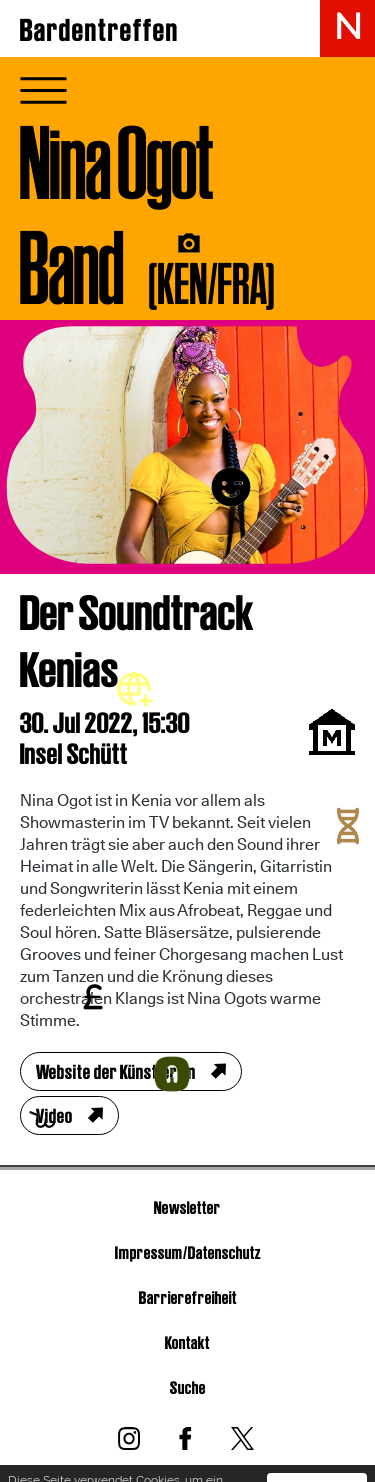 Image resolution: width=375 pixels, height=1482 pixels. I want to click on select font style or text formatting option, so click(172, 1074).